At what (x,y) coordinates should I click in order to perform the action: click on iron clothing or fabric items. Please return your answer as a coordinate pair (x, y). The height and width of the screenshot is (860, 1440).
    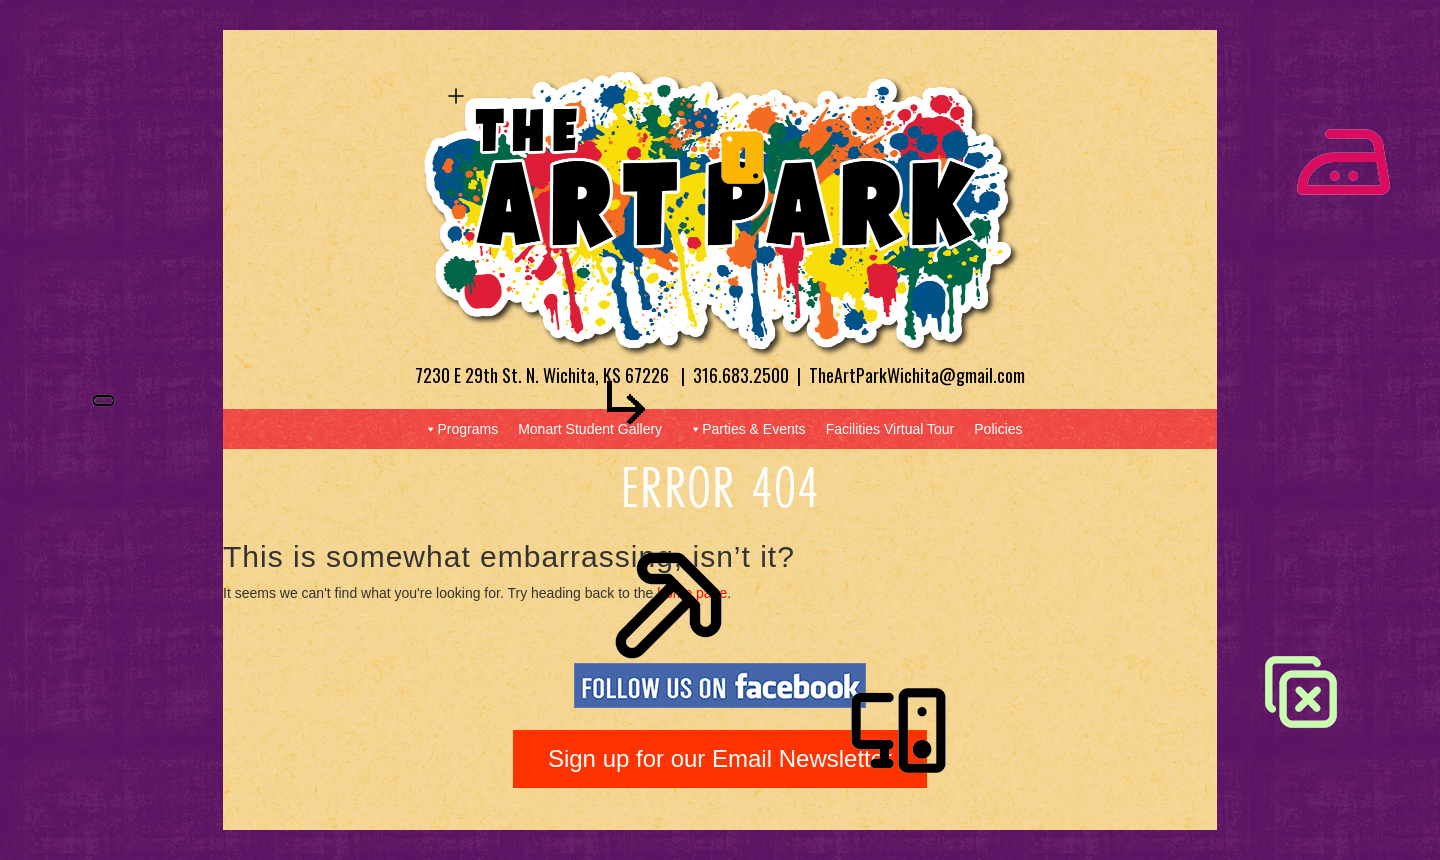
    Looking at the image, I should click on (1344, 162).